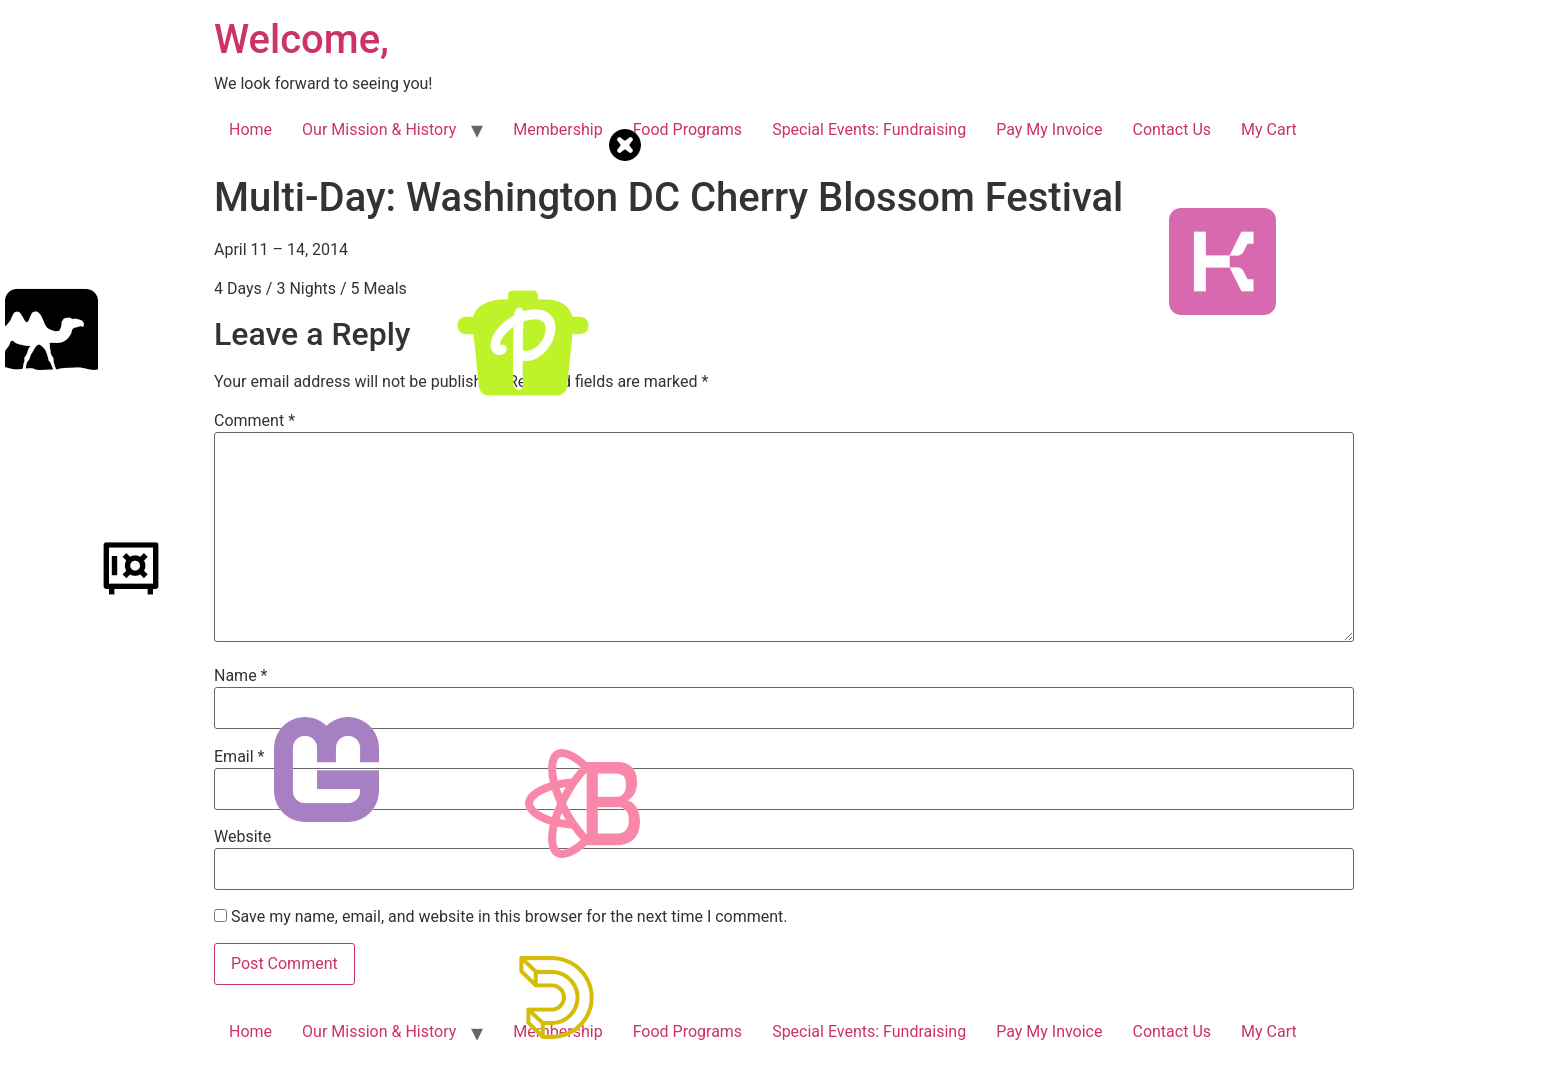 This screenshot has width=1568, height=1067. I want to click on open the Dailymotion app, so click(556, 997).